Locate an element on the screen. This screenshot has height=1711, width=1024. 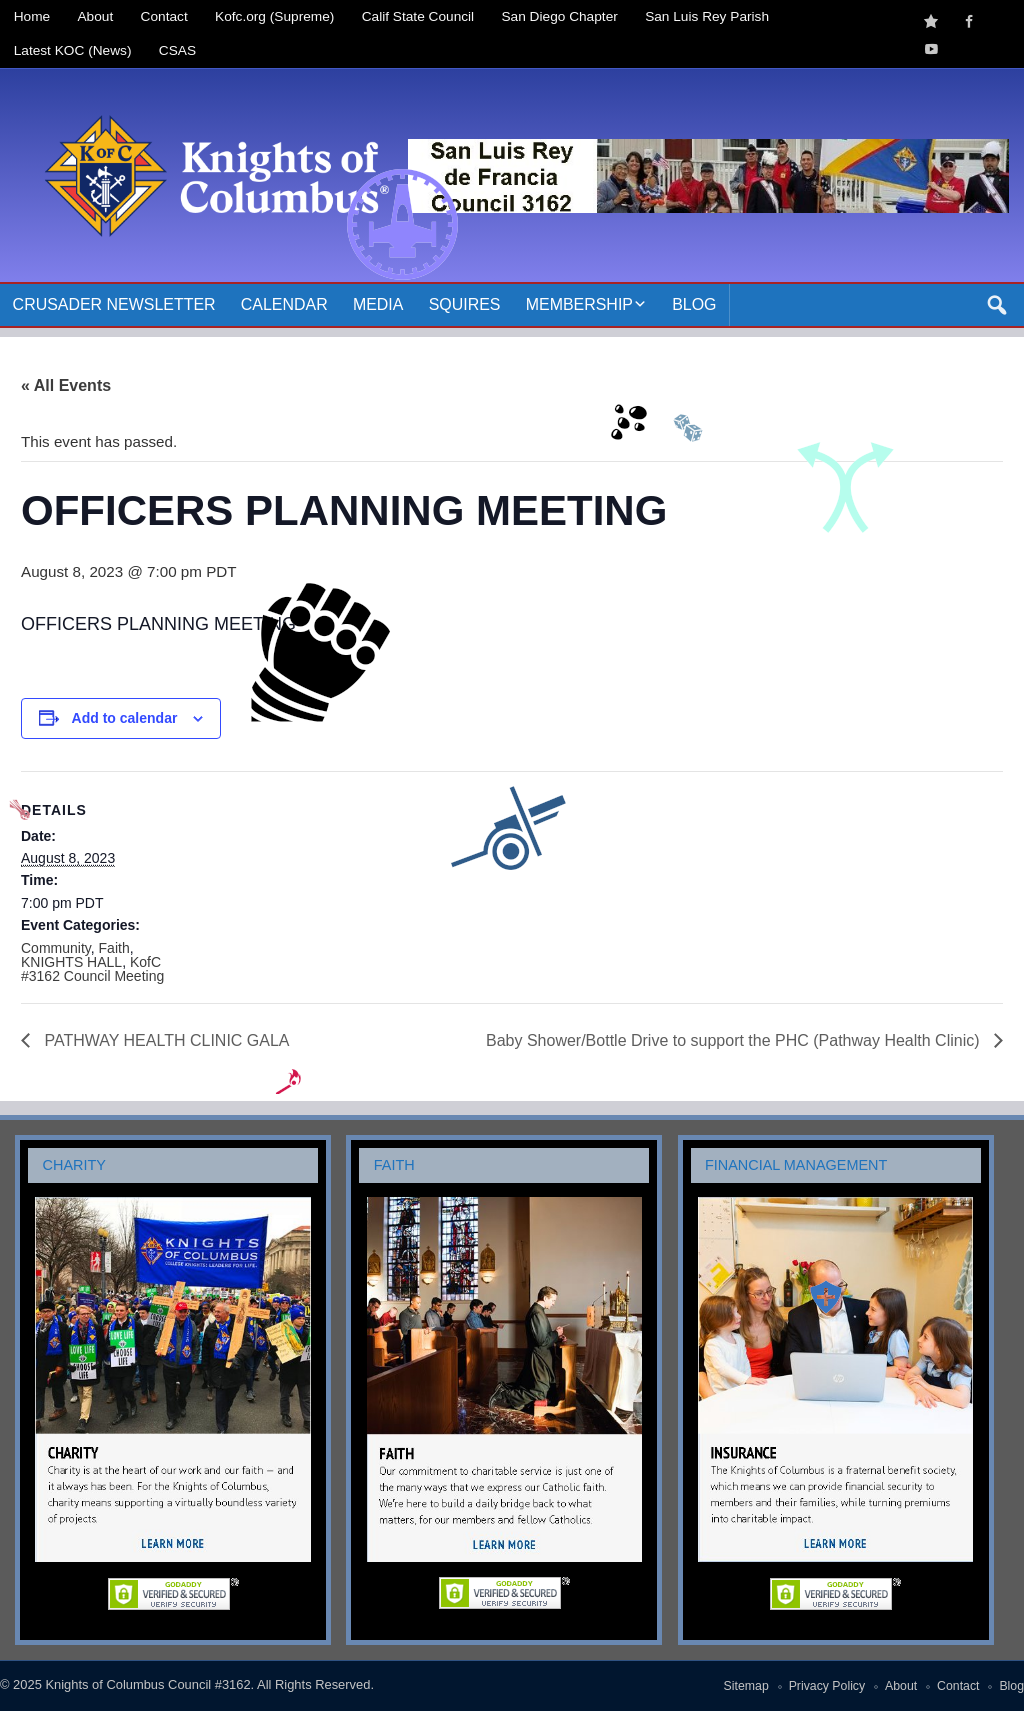
target lock or tracking indicator is located at coordinates (403, 225).